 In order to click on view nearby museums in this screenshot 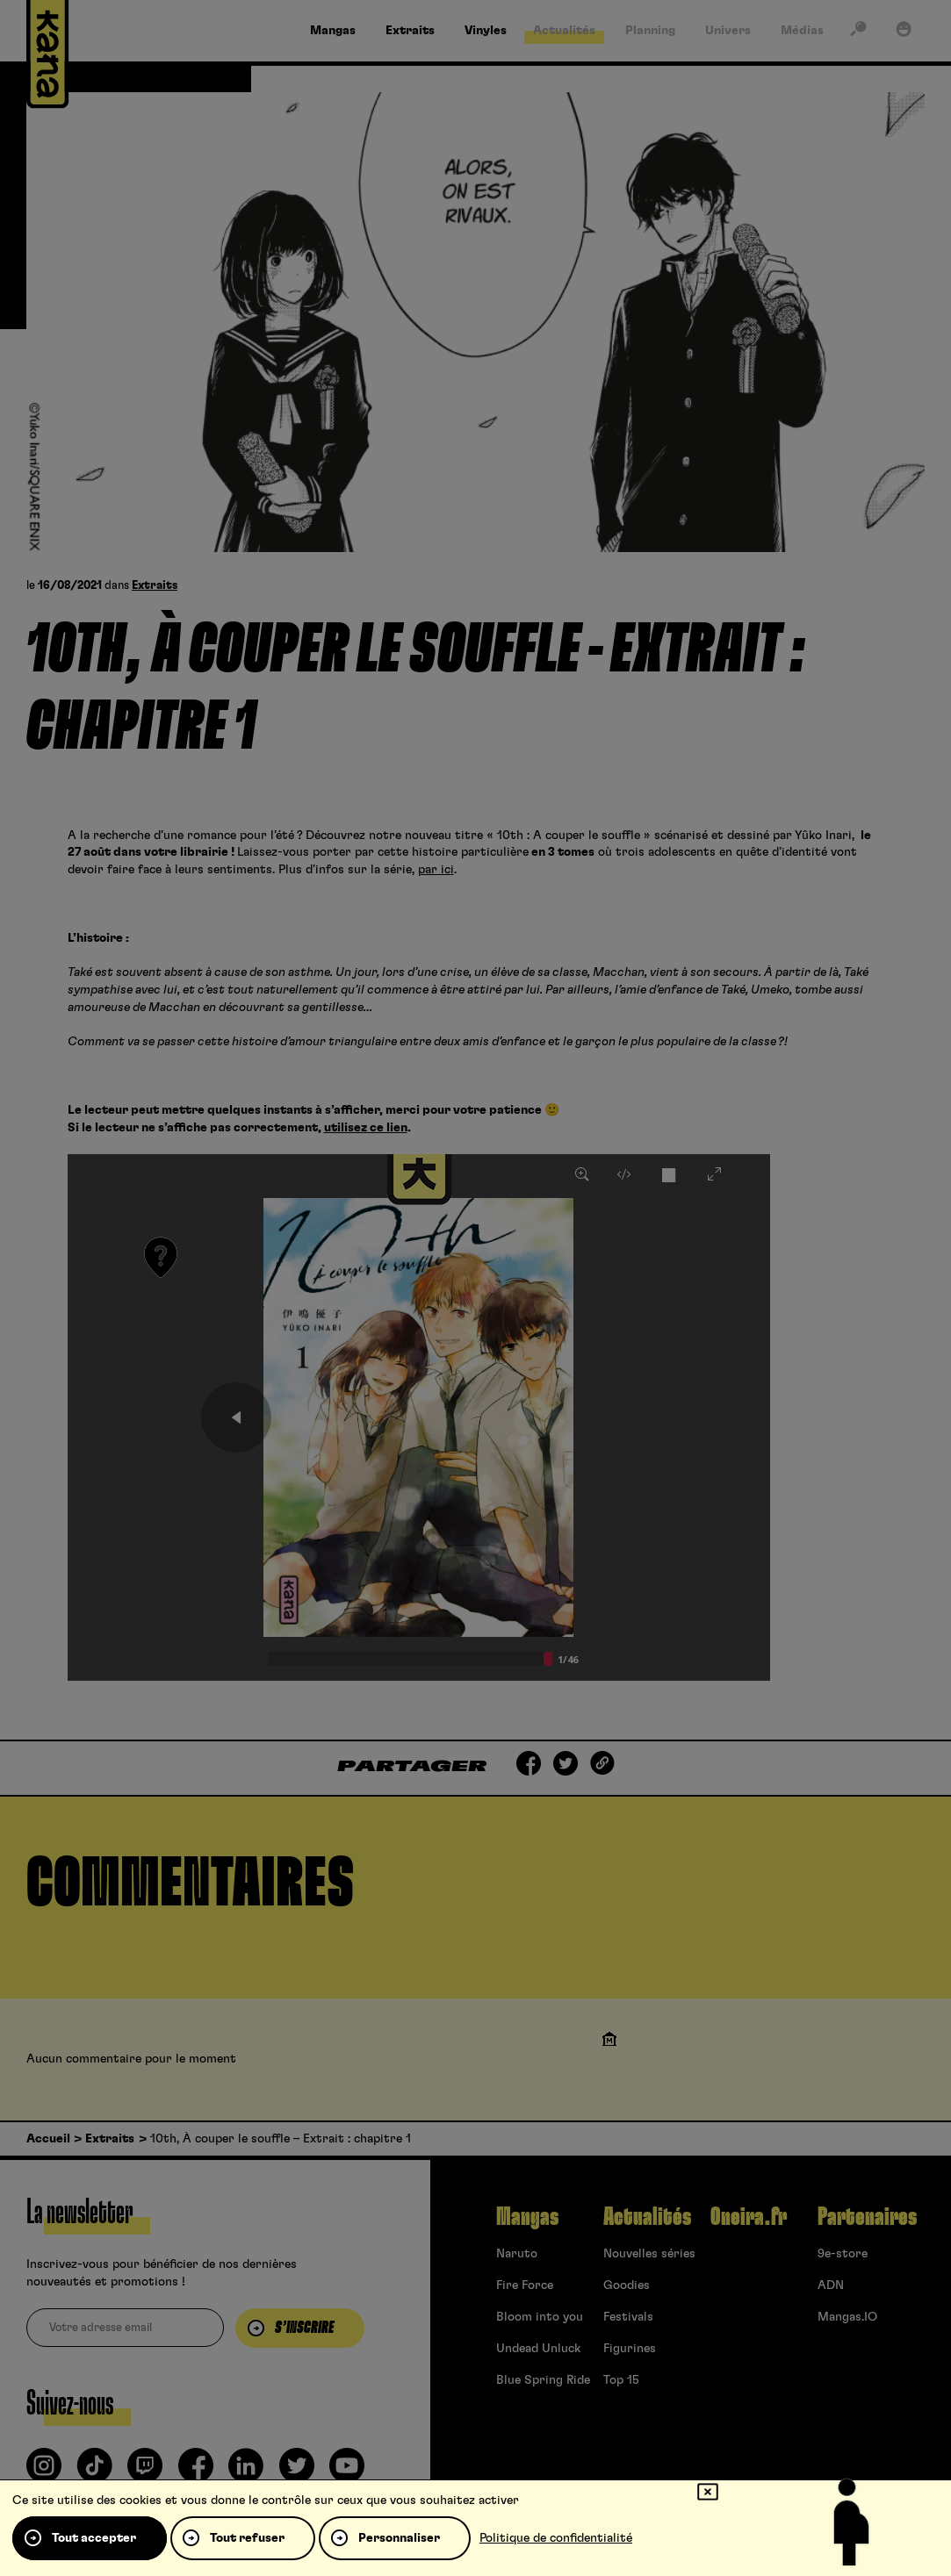, I will do `click(609, 2039)`.